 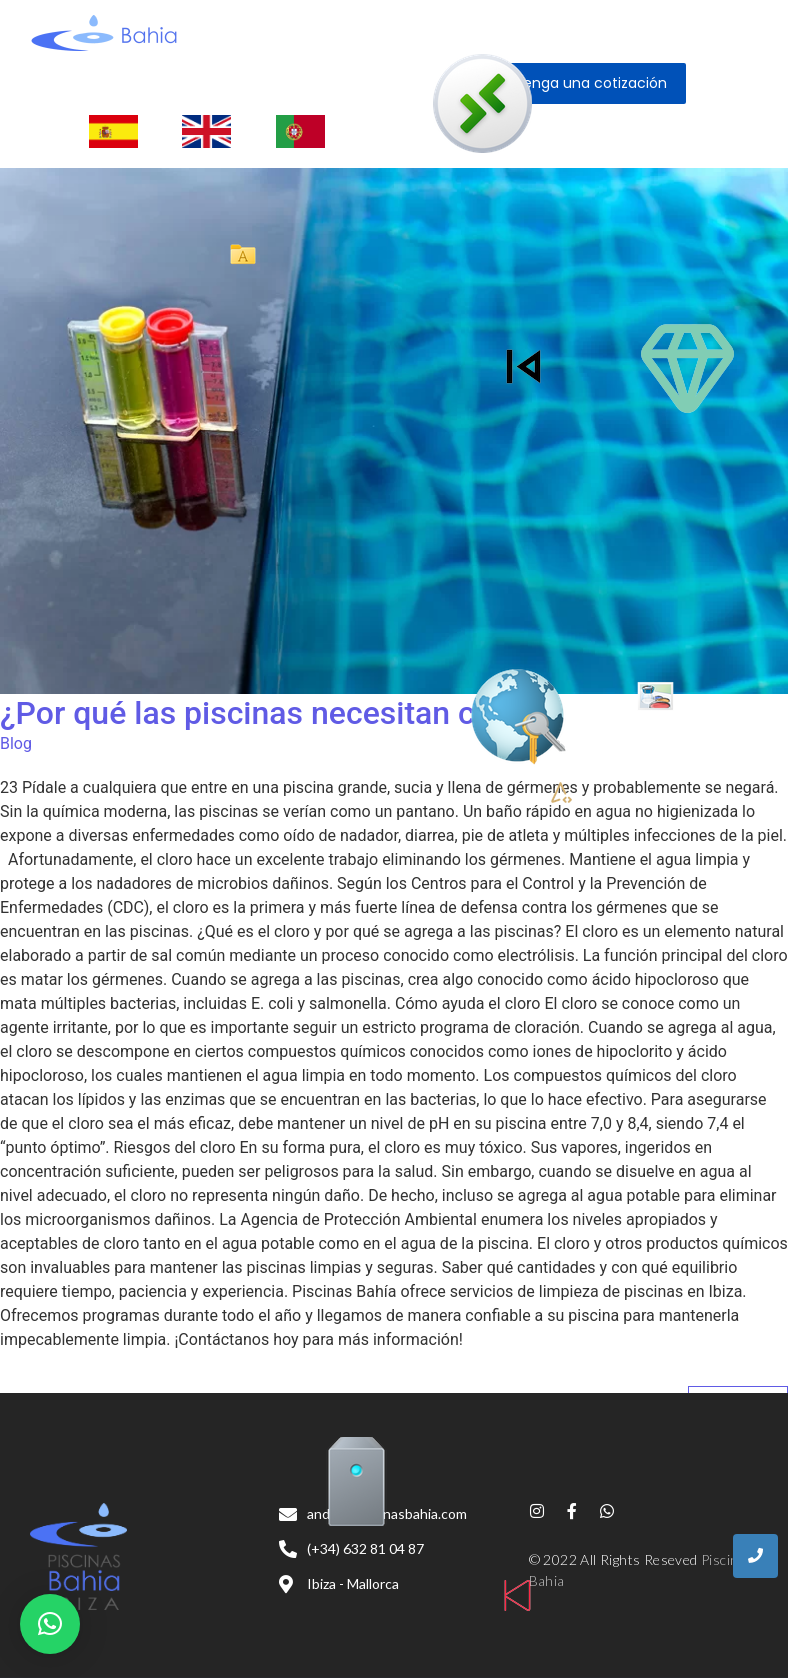 What do you see at coordinates (523, 366) in the screenshot?
I see `skip to previous track` at bounding box center [523, 366].